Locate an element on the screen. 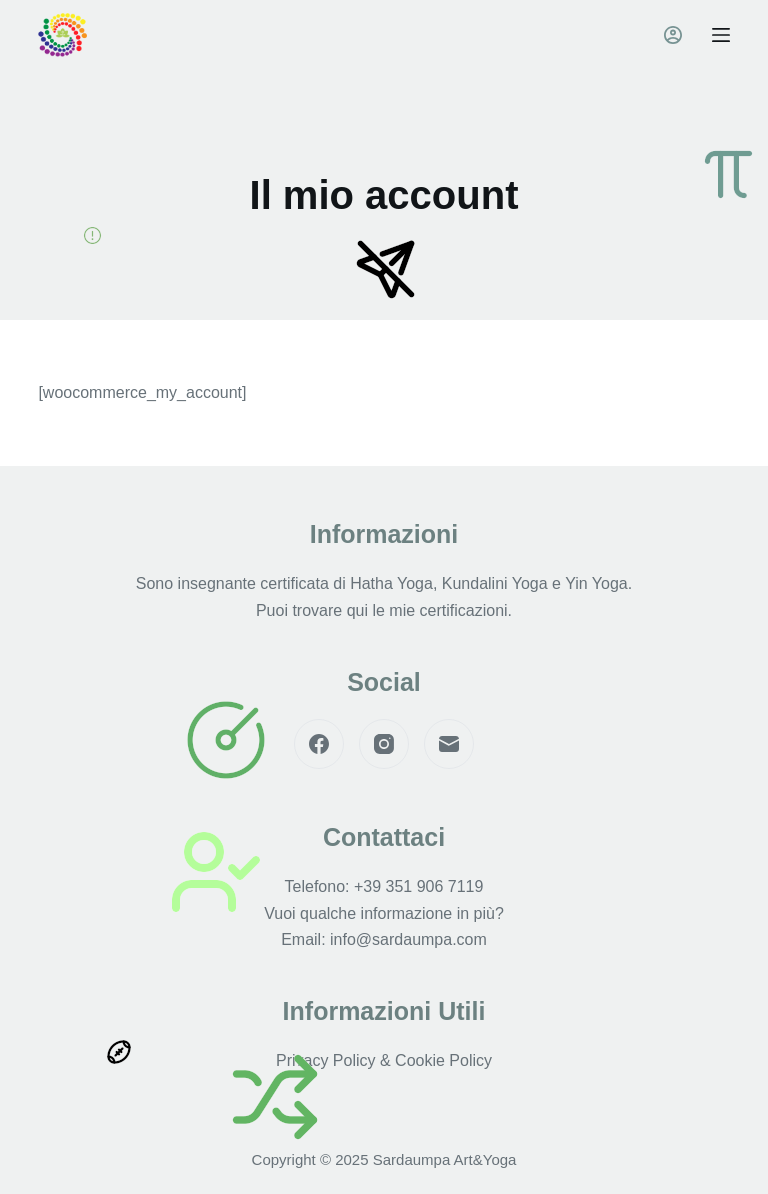 This screenshot has width=768, height=1194. sending is disabled or unavailable is located at coordinates (386, 269).